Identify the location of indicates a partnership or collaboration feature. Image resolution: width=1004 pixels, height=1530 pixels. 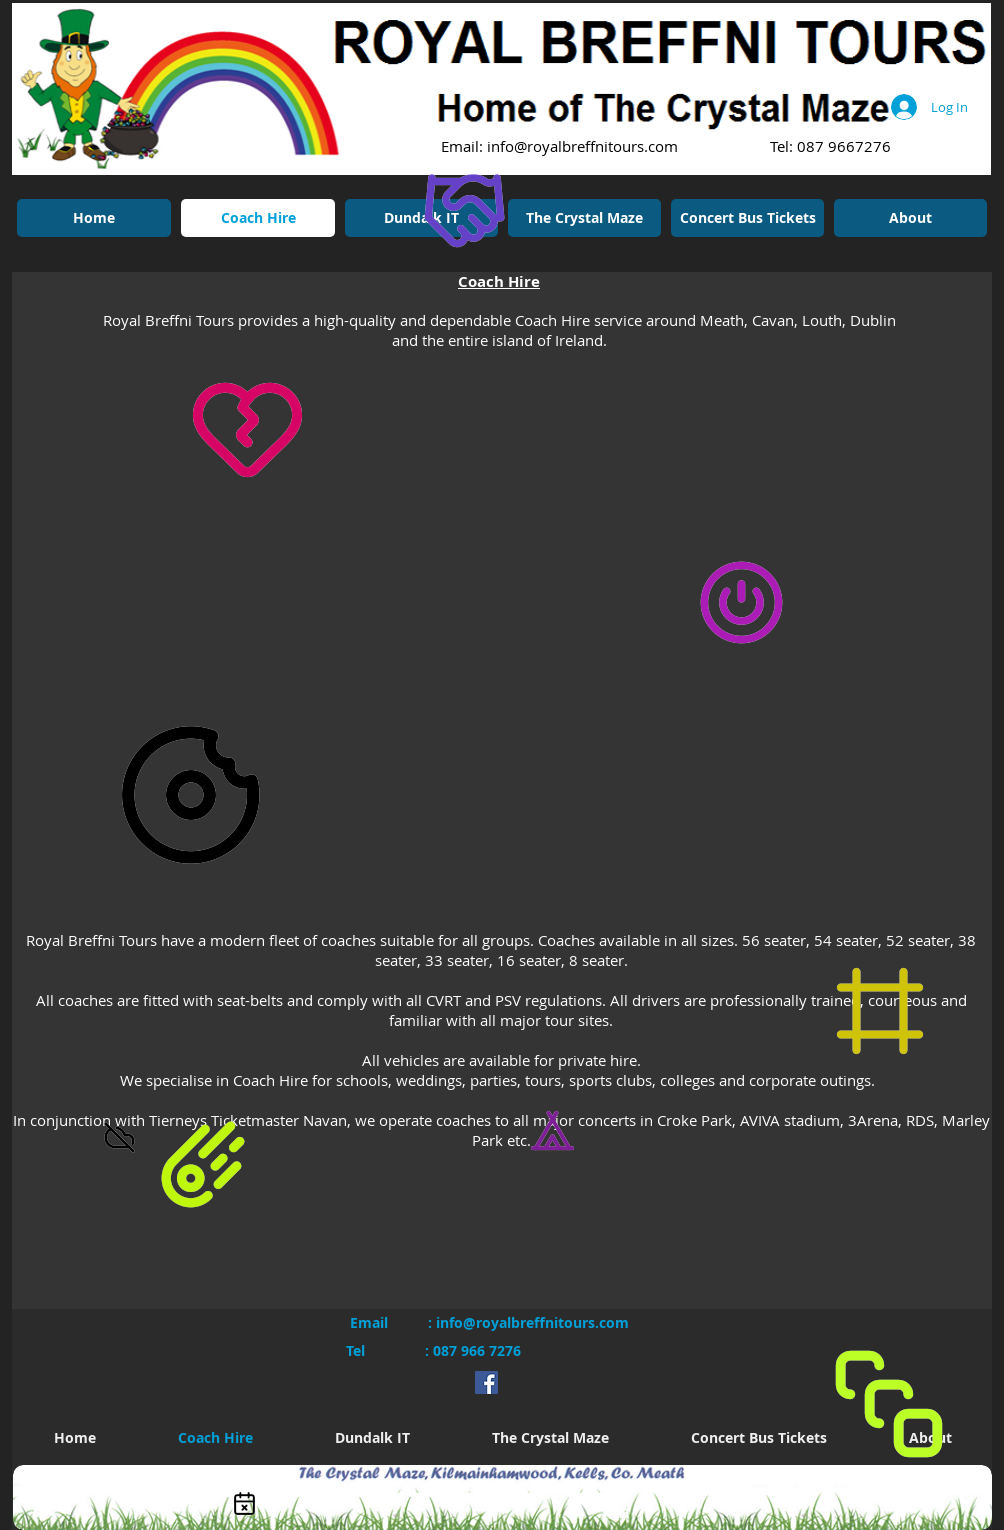
(464, 210).